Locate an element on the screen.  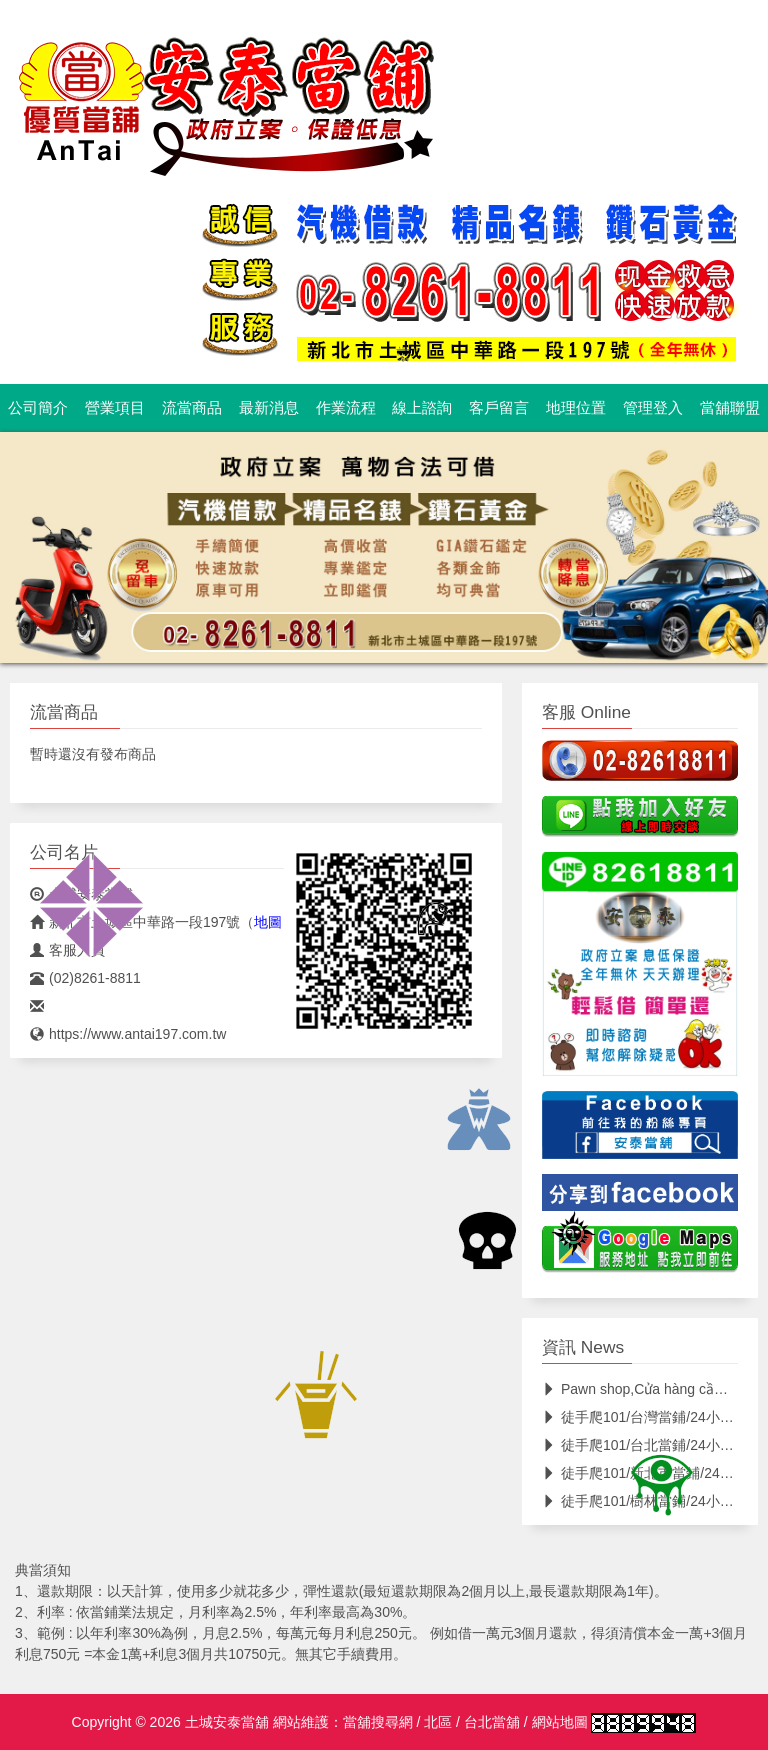
toggle grid or quadrant view is located at coordinates (91, 905).